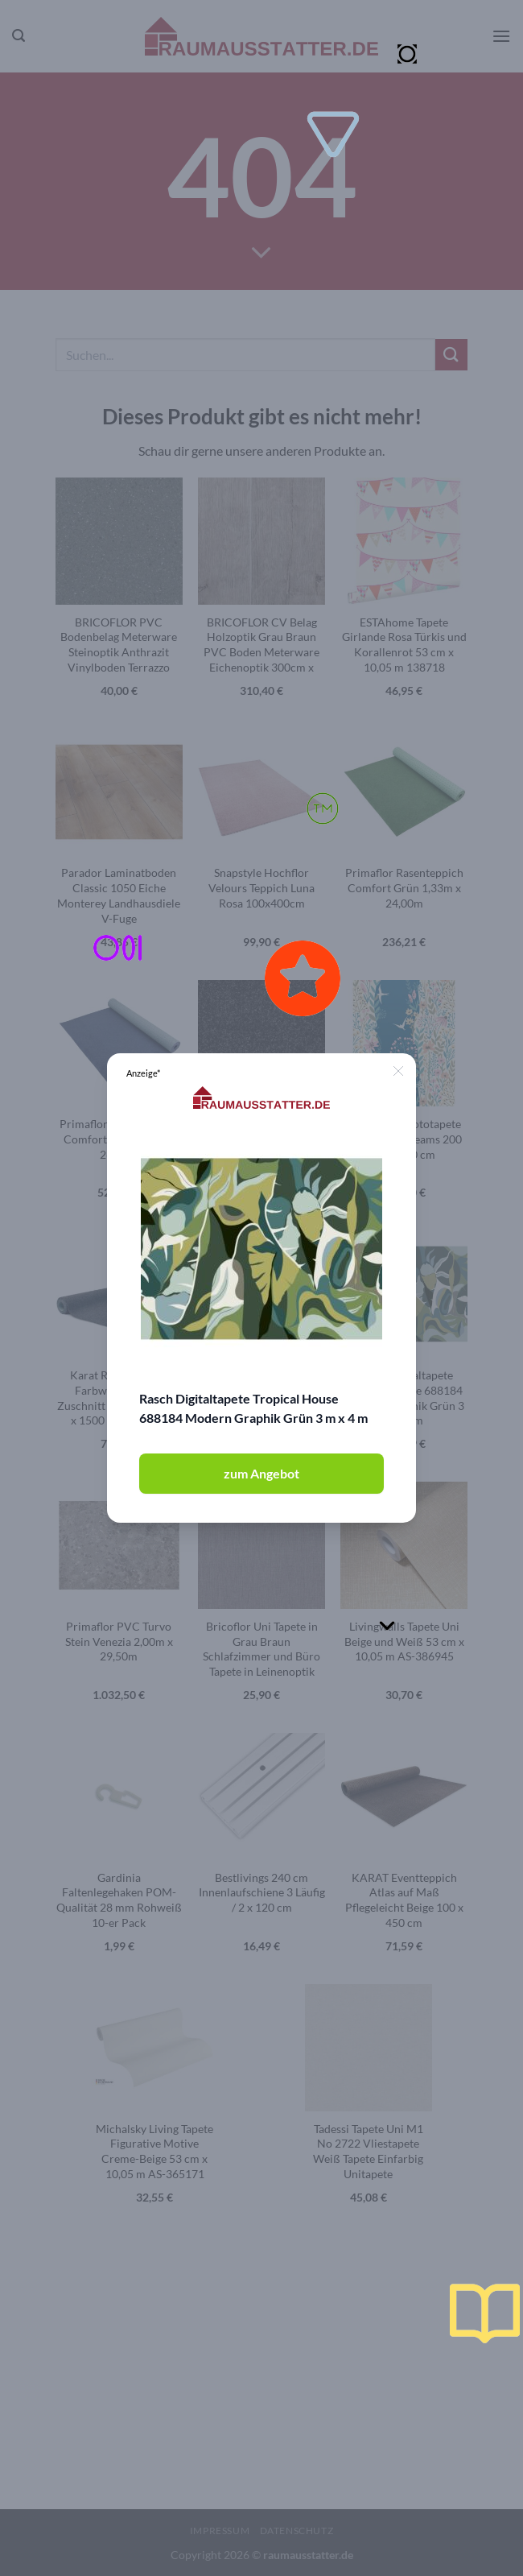  What do you see at coordinates (117, 948) in the screenshot?
I see `link to medium profile or article` at bounding box center [117, 948].